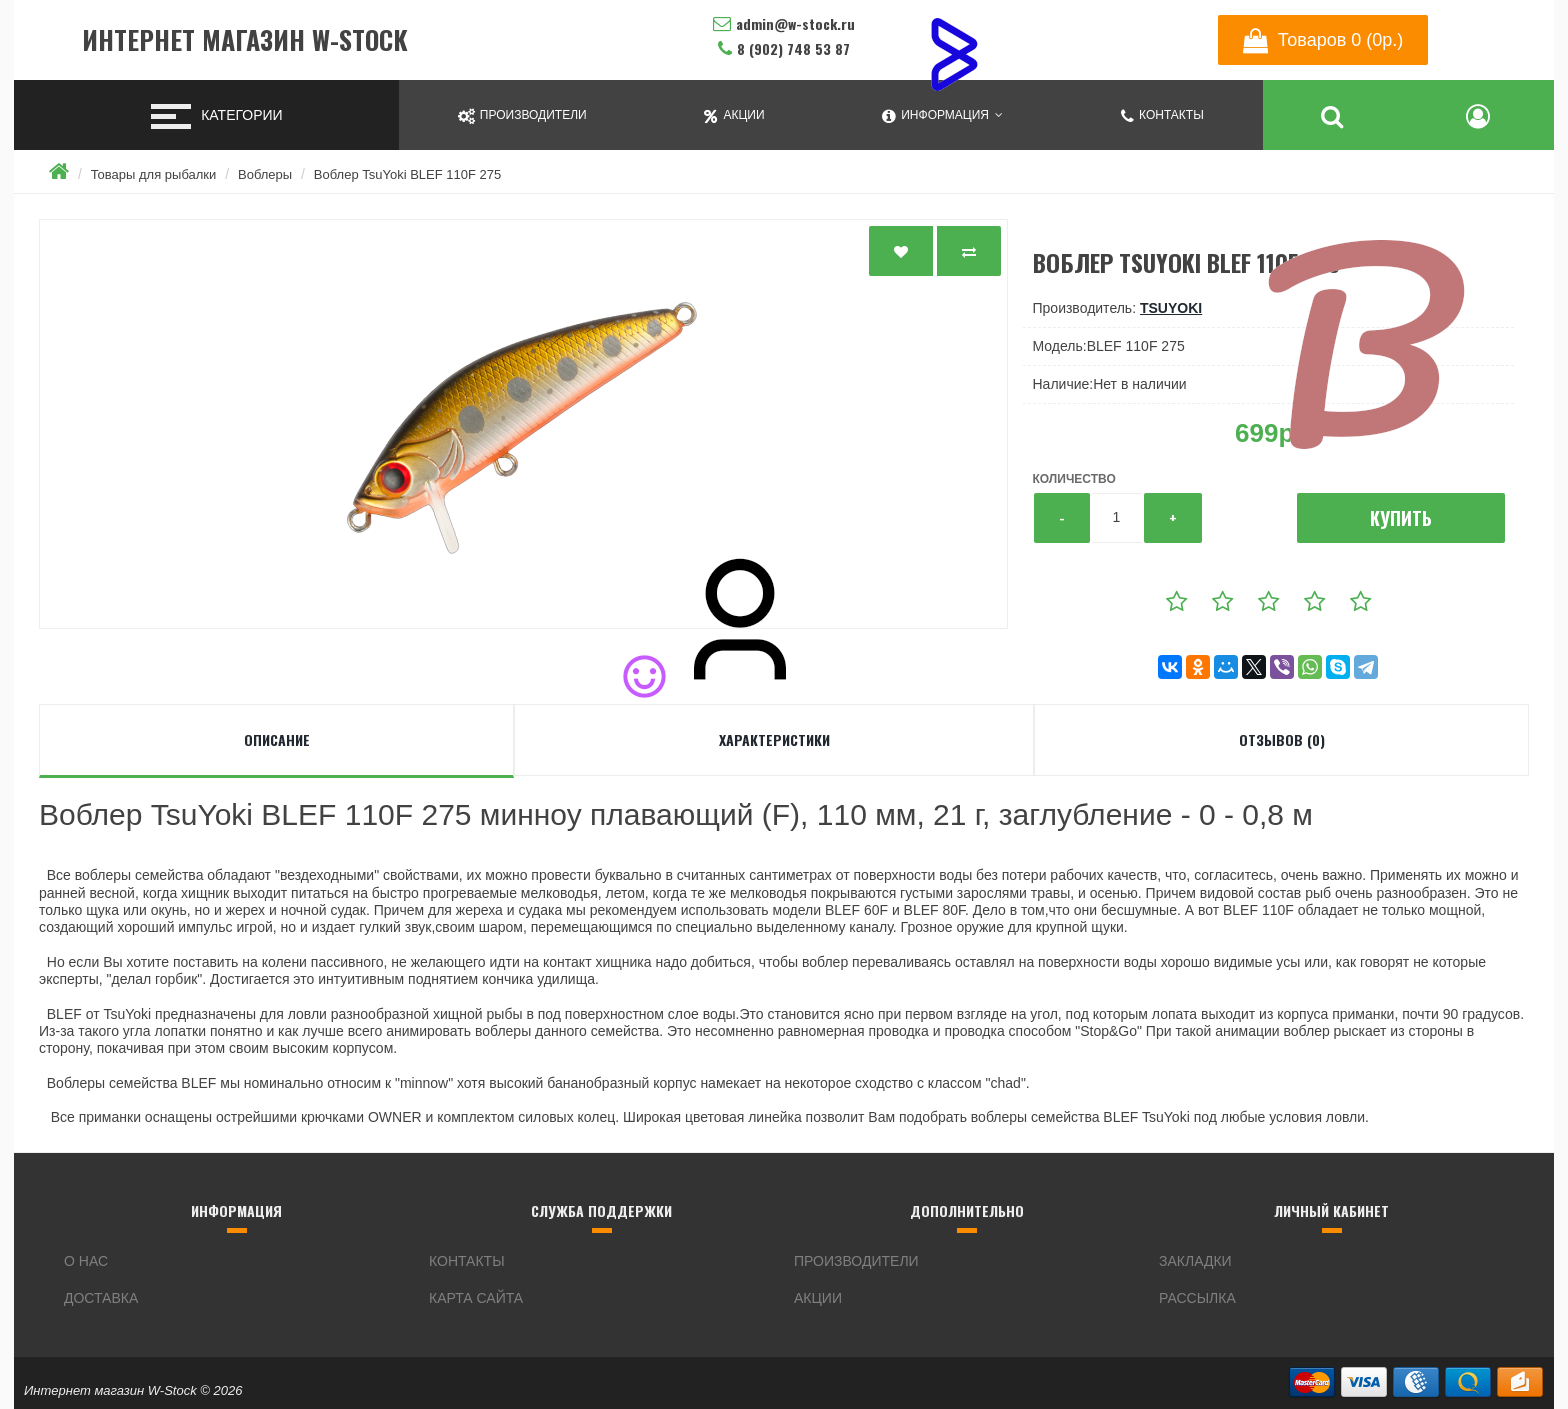 This screenshot has height=1409, width=1568. I want to click on add a reaction or emoji to a message, so click(644, 676).